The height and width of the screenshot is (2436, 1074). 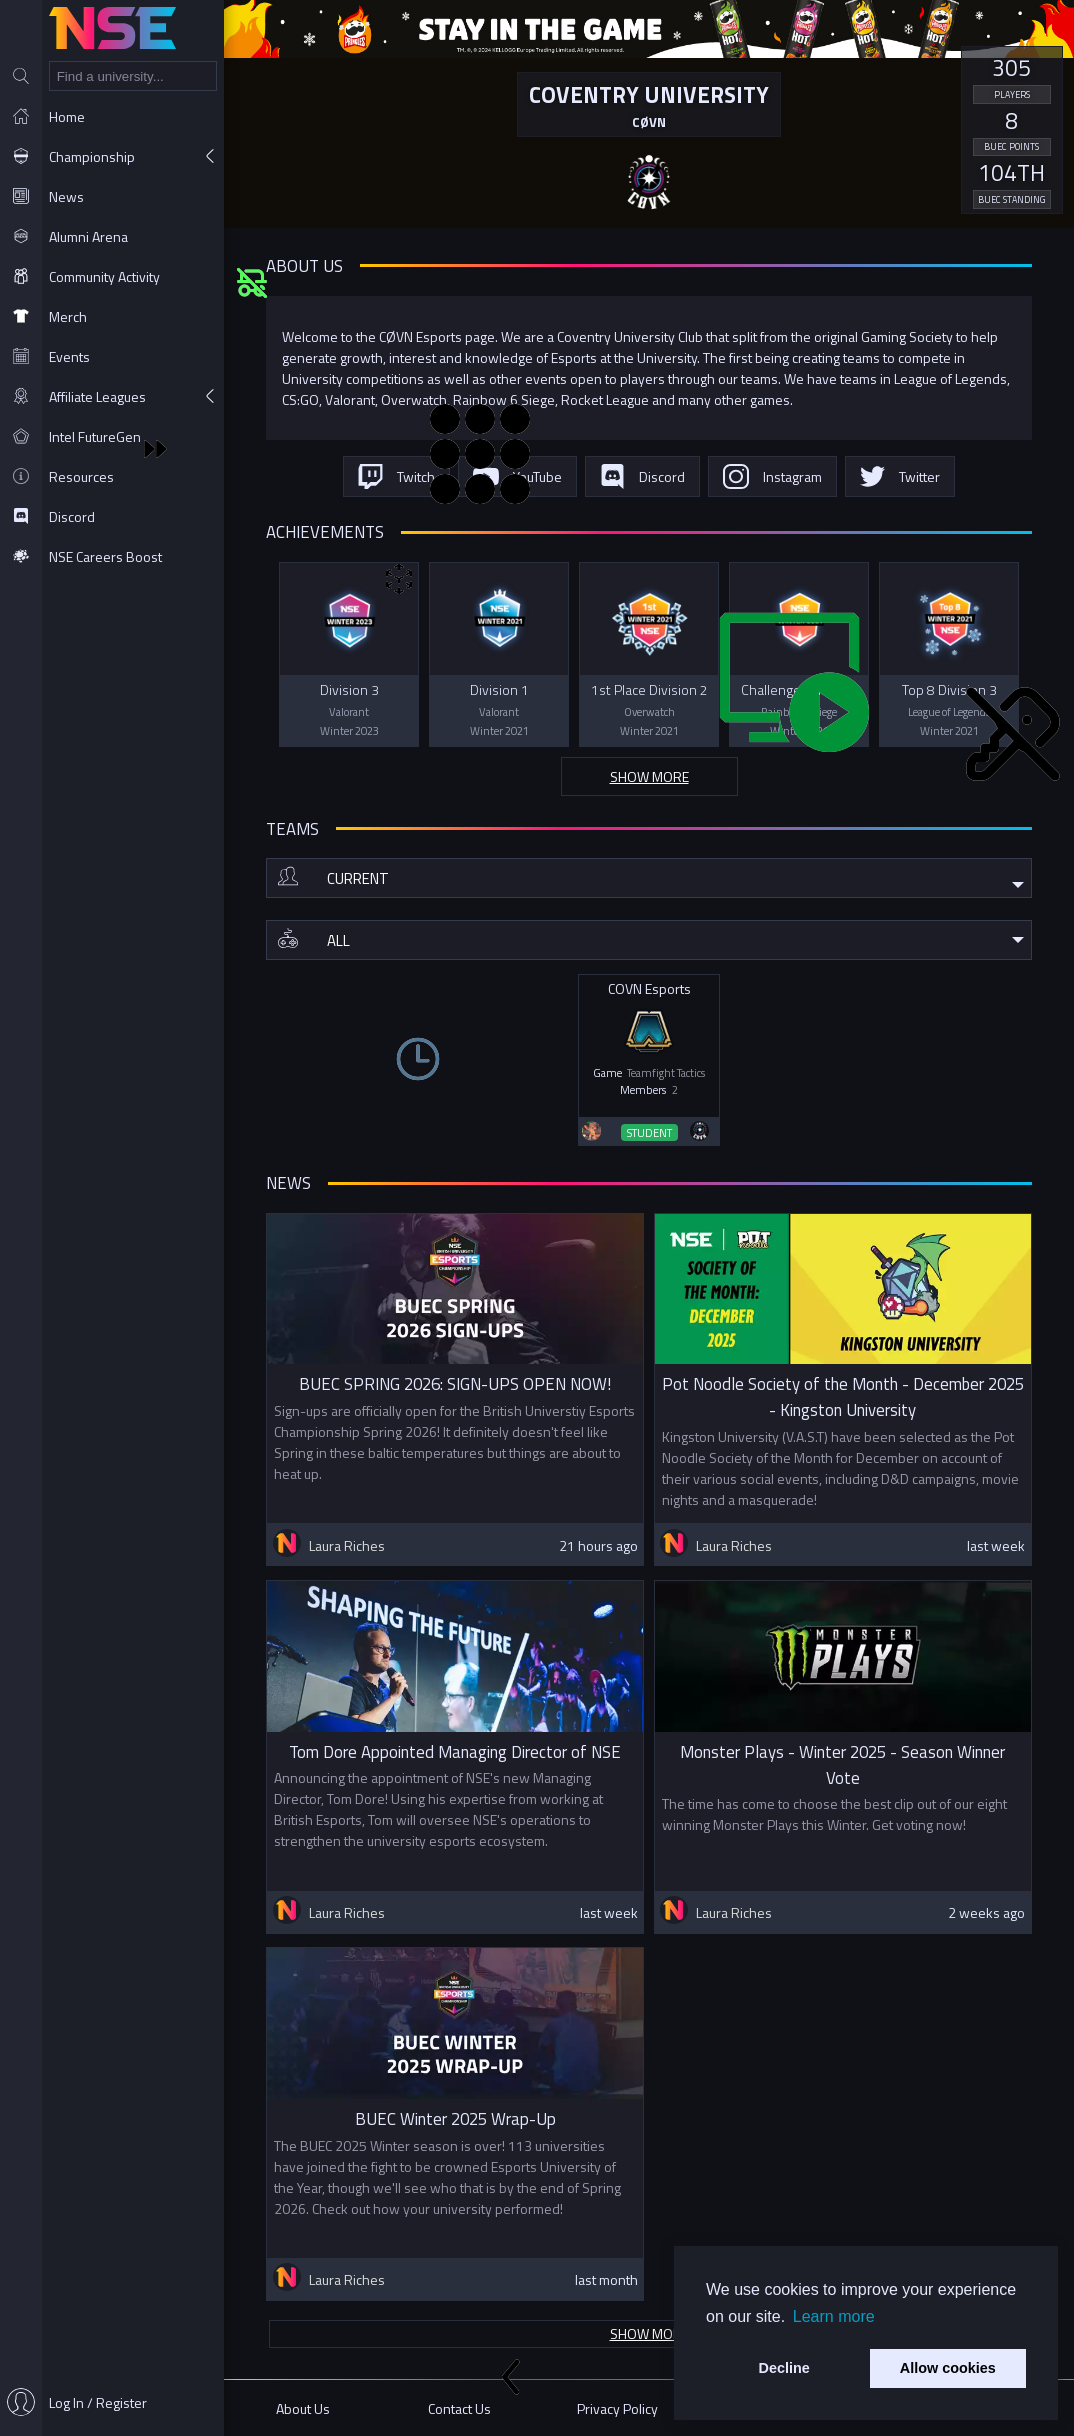 What do you see at coordinates (155, 449) in the screenshot?
I see `skip to the next track` at bounding box center [155, 449].